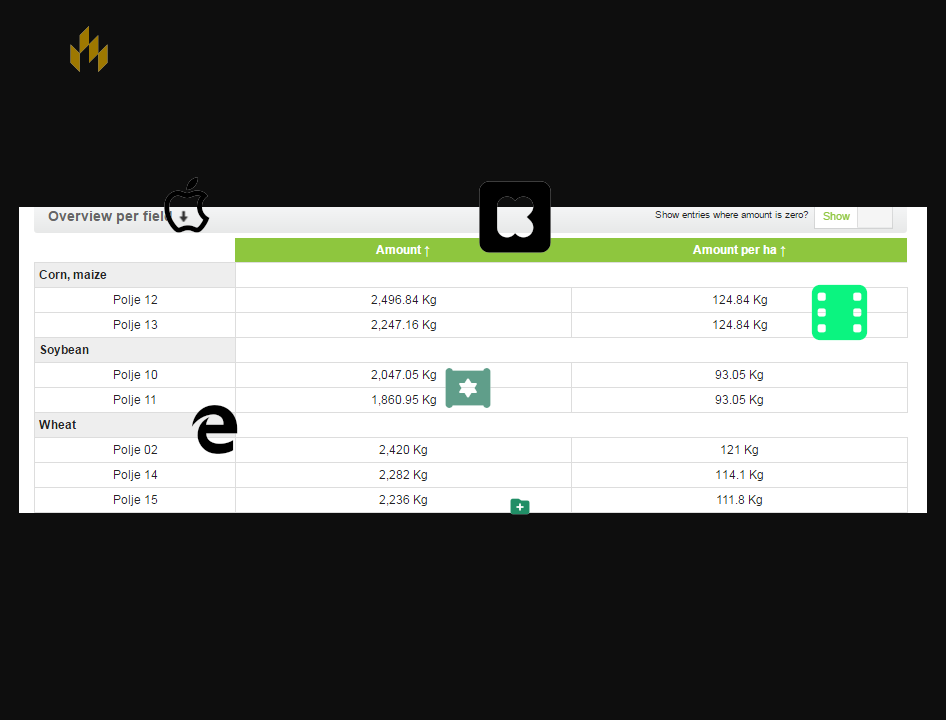 Image resolution: width=946 pixels, height=720 pixels. I want to click on lit web components library logo, so click(89, 49).